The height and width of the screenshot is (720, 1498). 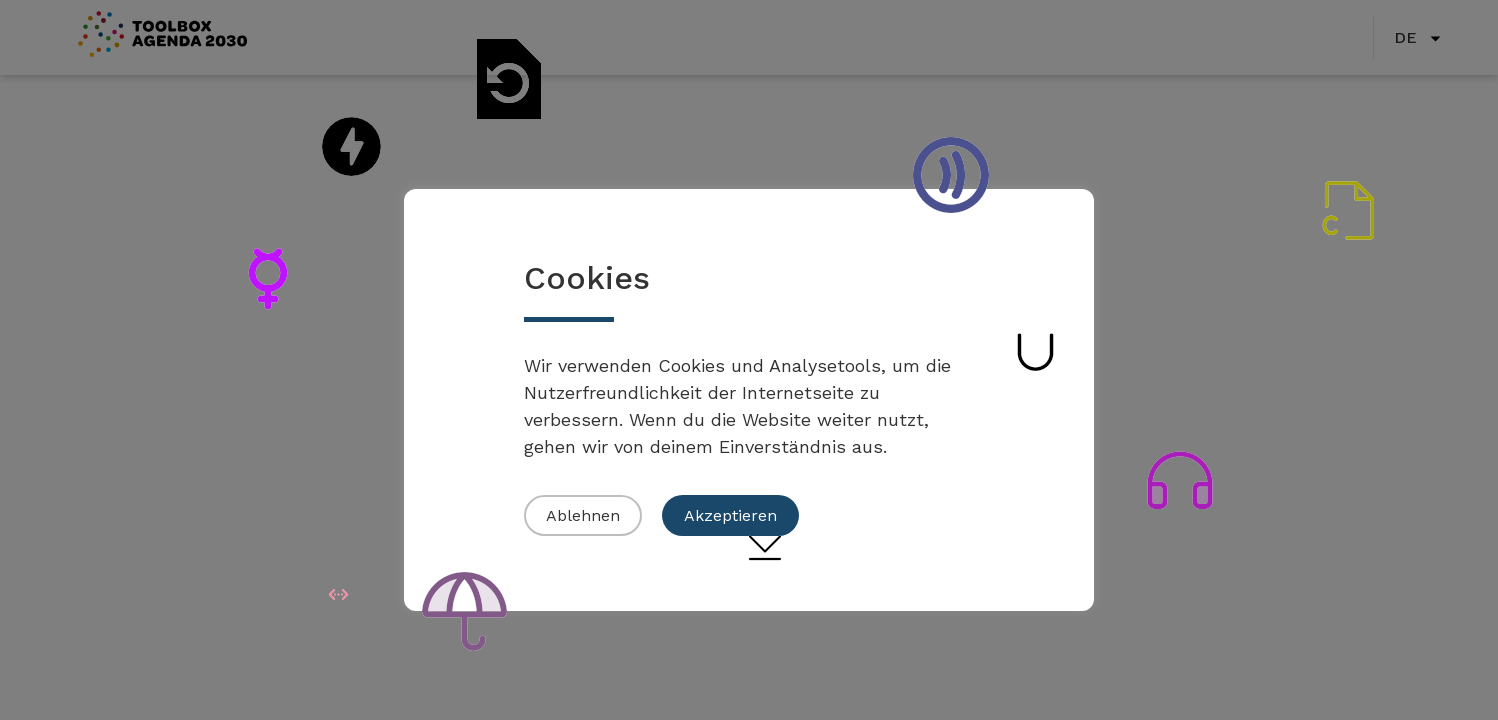 What do you see at coordinates (464, 611) in the screenshot?
I see `view weather protection or rain forecast` at bounding box center [464, 611].